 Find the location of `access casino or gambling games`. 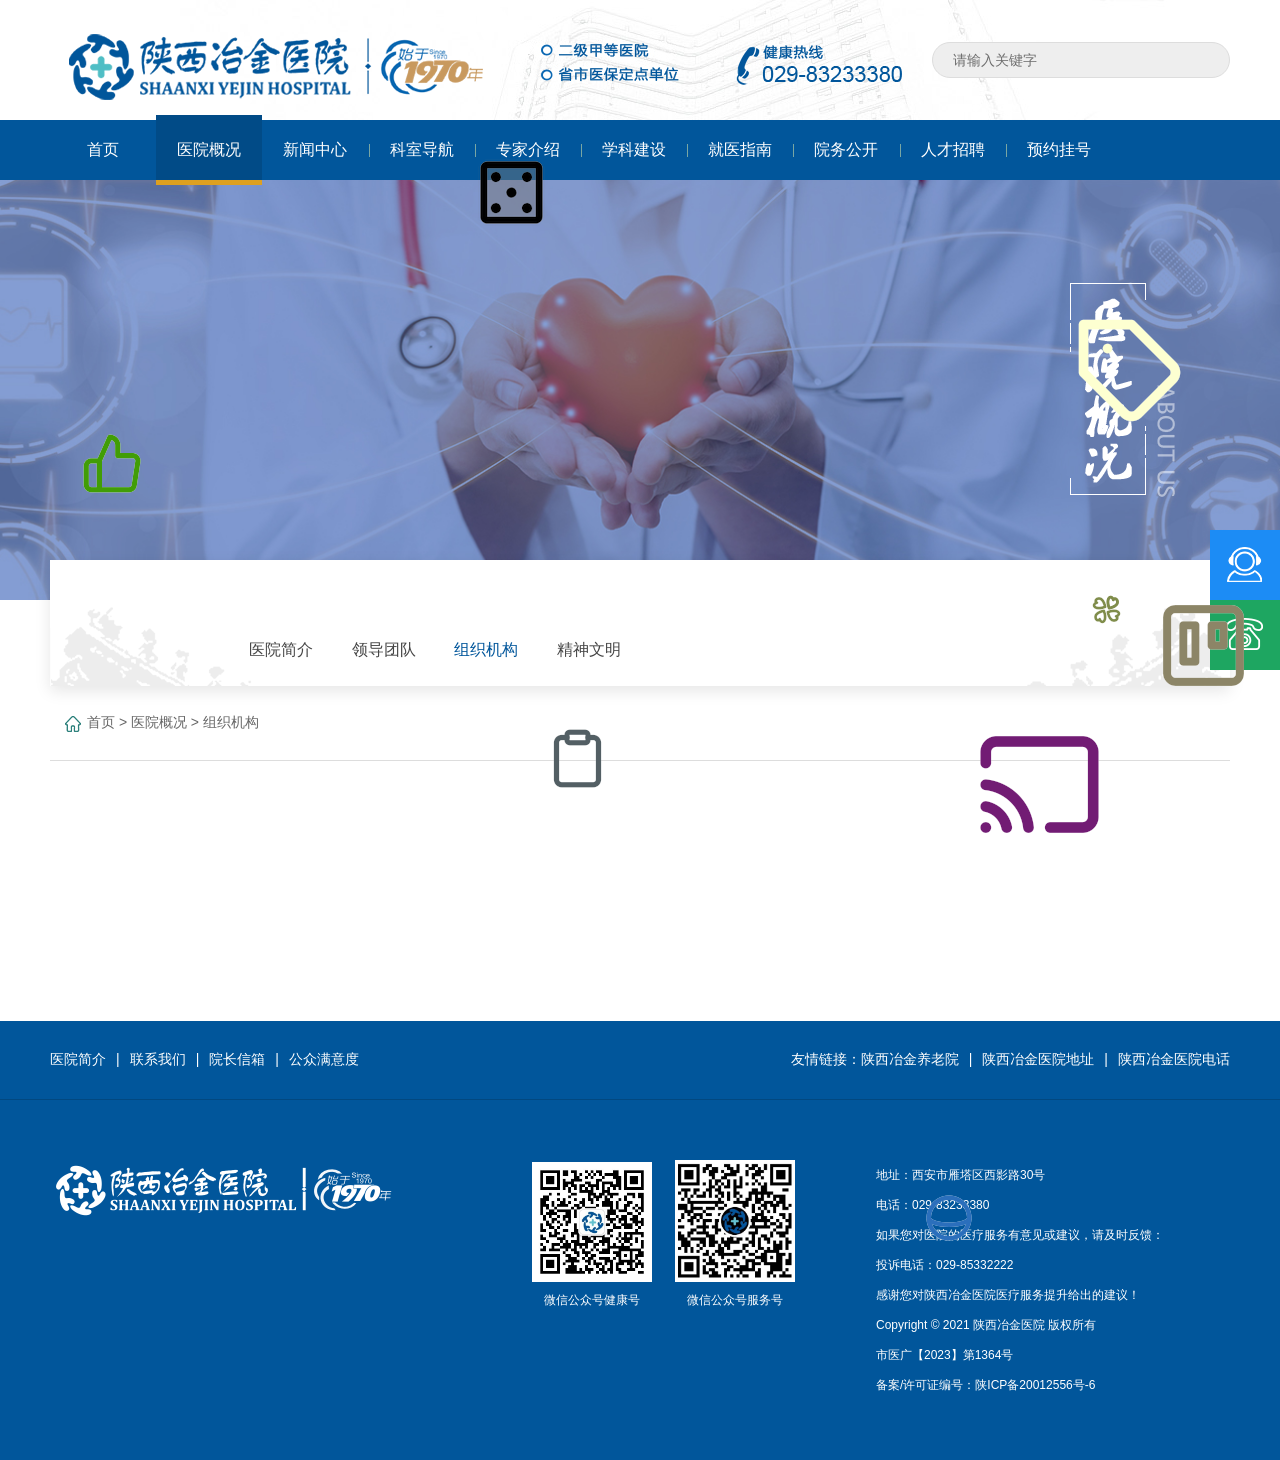

access casino or gambling games is located at coordinates (511, 192).